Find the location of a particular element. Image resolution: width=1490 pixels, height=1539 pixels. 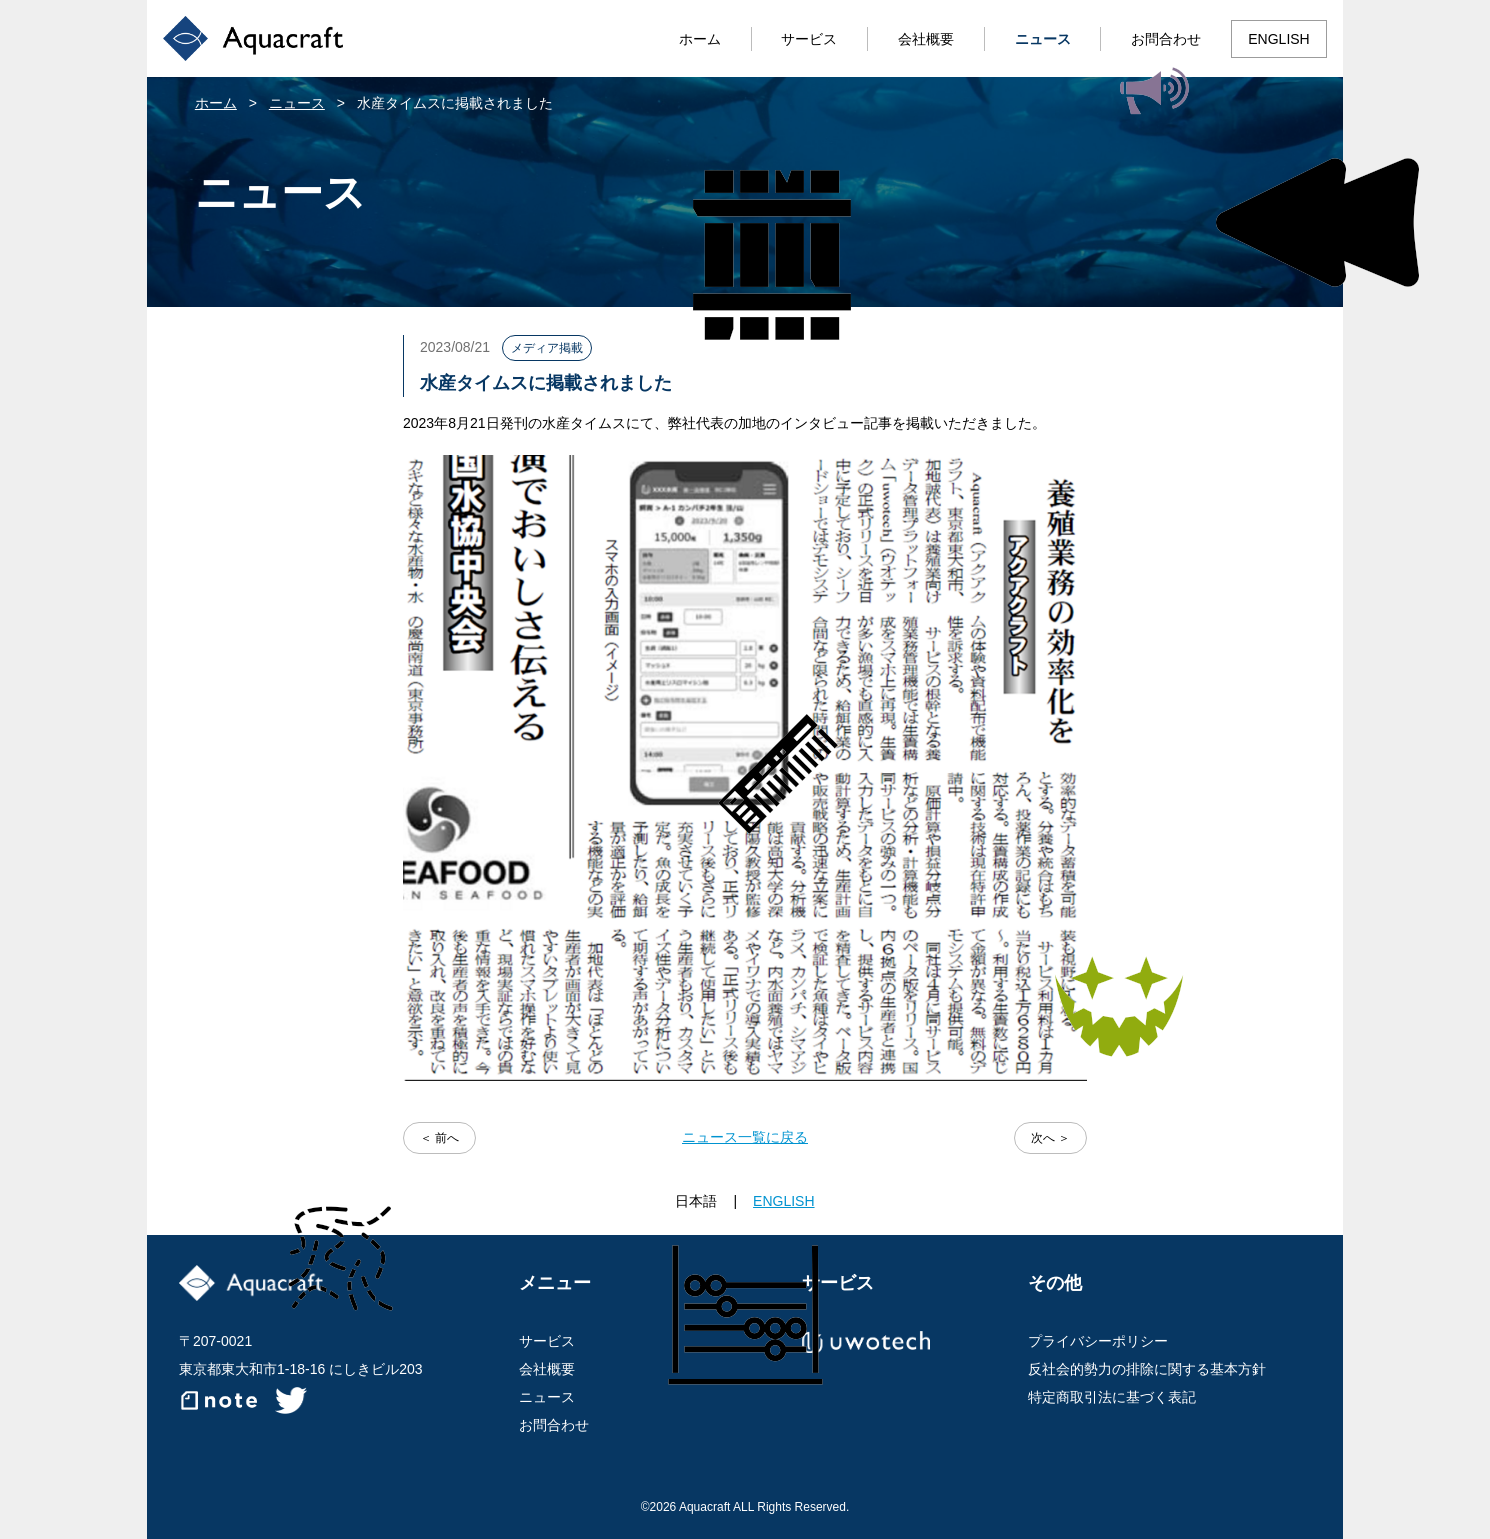

wood or lumber resources in inventory is located at coordinates (772, 255).